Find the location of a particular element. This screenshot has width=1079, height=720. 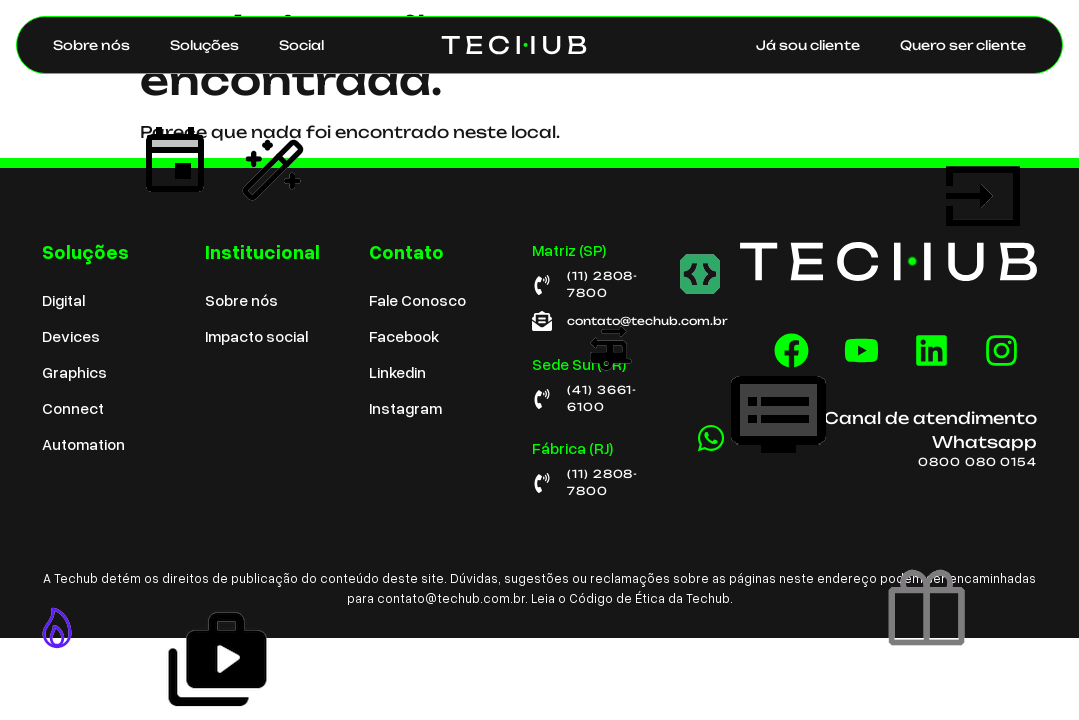

add an event to your calendar is located at coordinates (175, 163).